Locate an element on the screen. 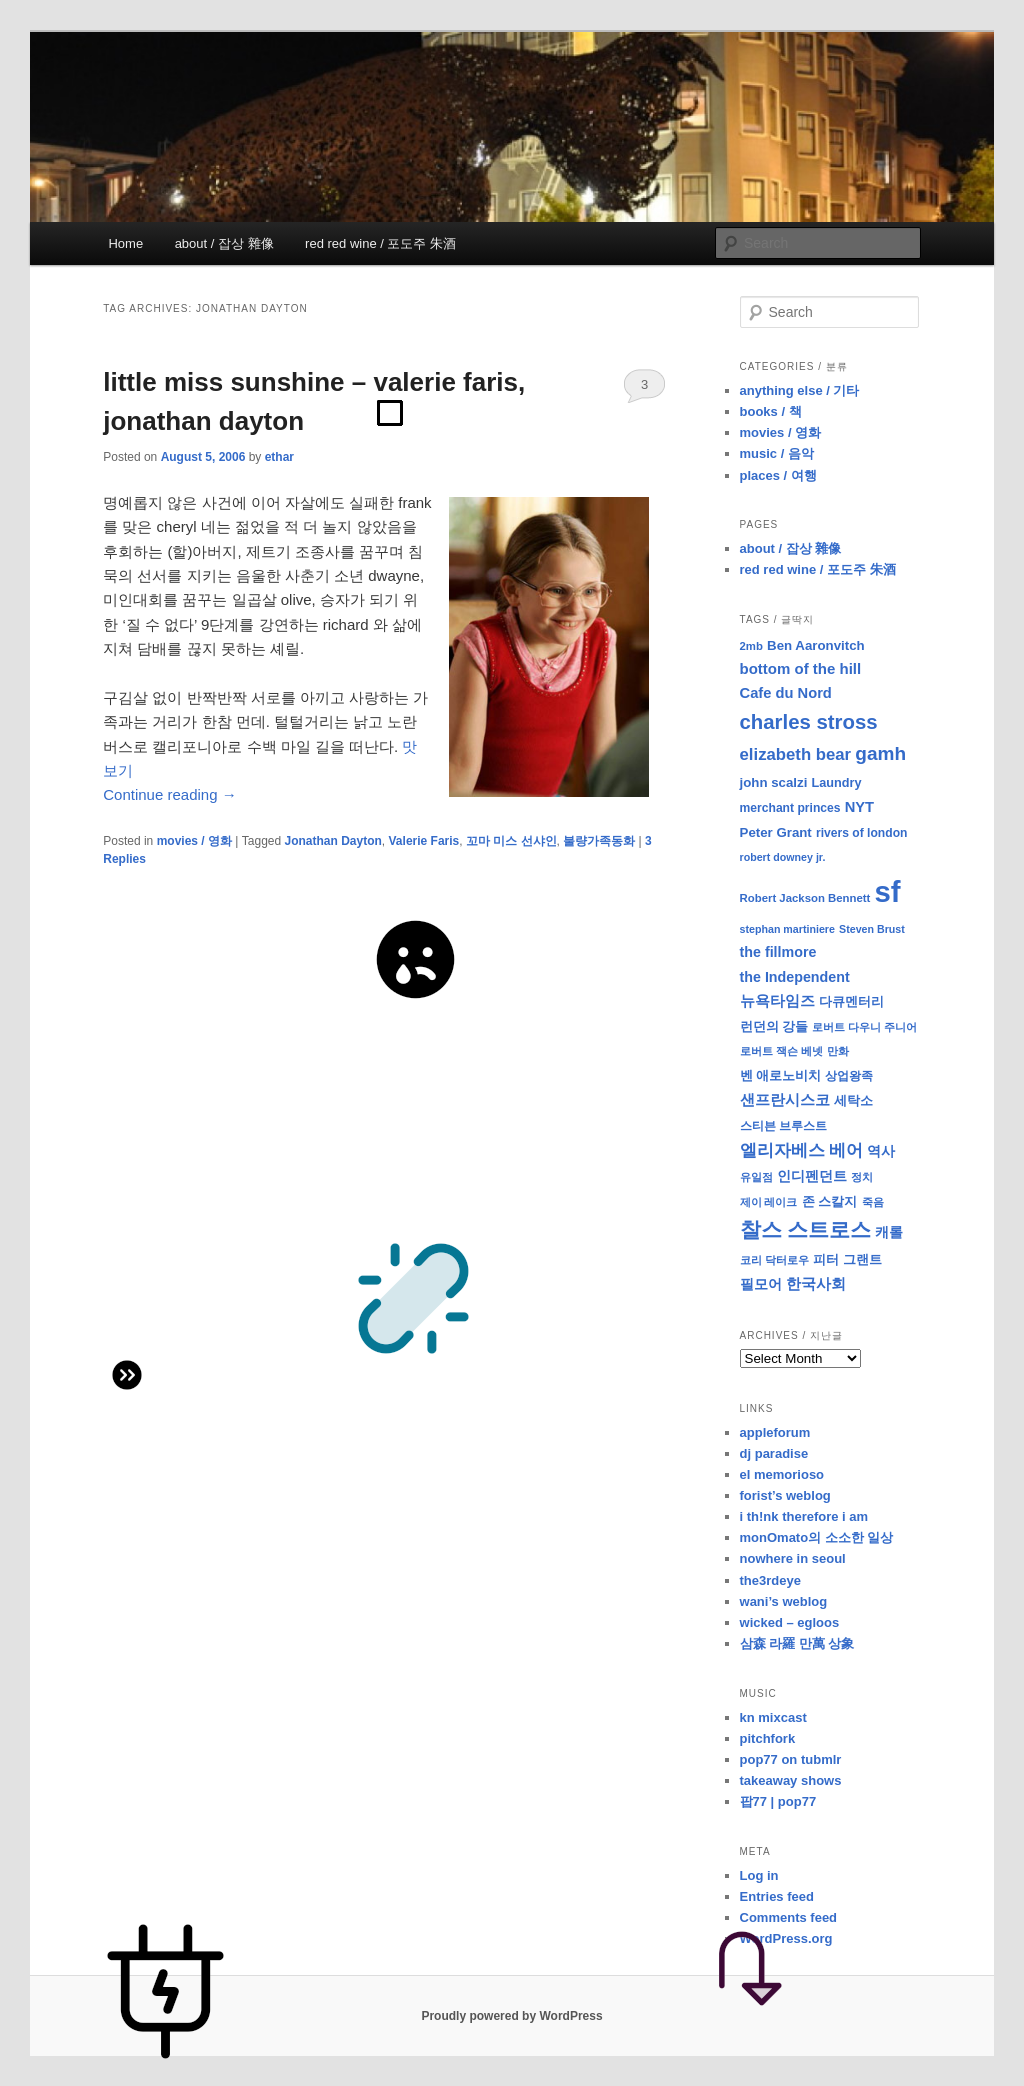 The width and height of the screenshot is (1024, 2086). disconnect or unlink connected items is located at coordinates (413, 1298).